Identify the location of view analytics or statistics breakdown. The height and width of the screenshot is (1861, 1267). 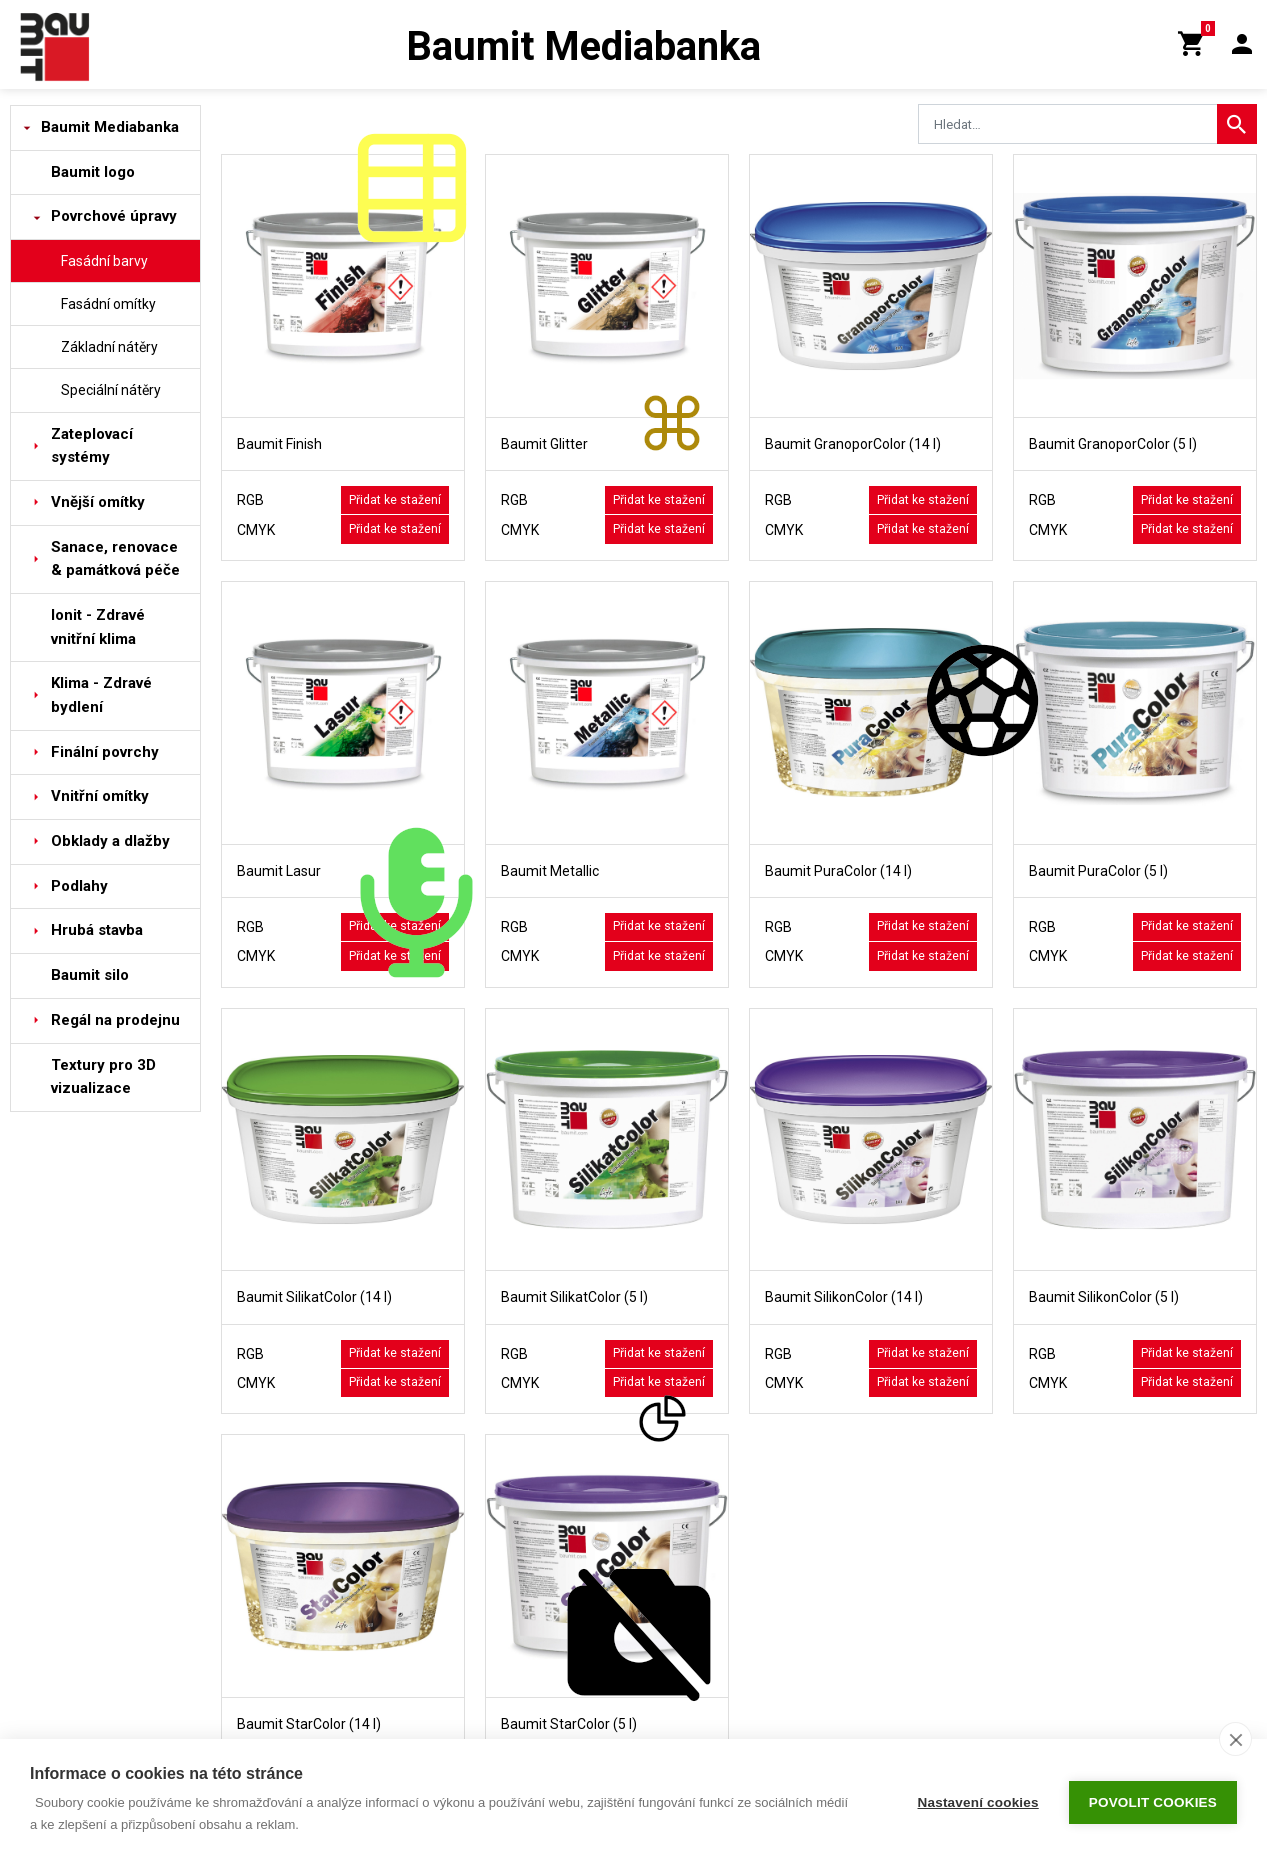
(662, 1418).